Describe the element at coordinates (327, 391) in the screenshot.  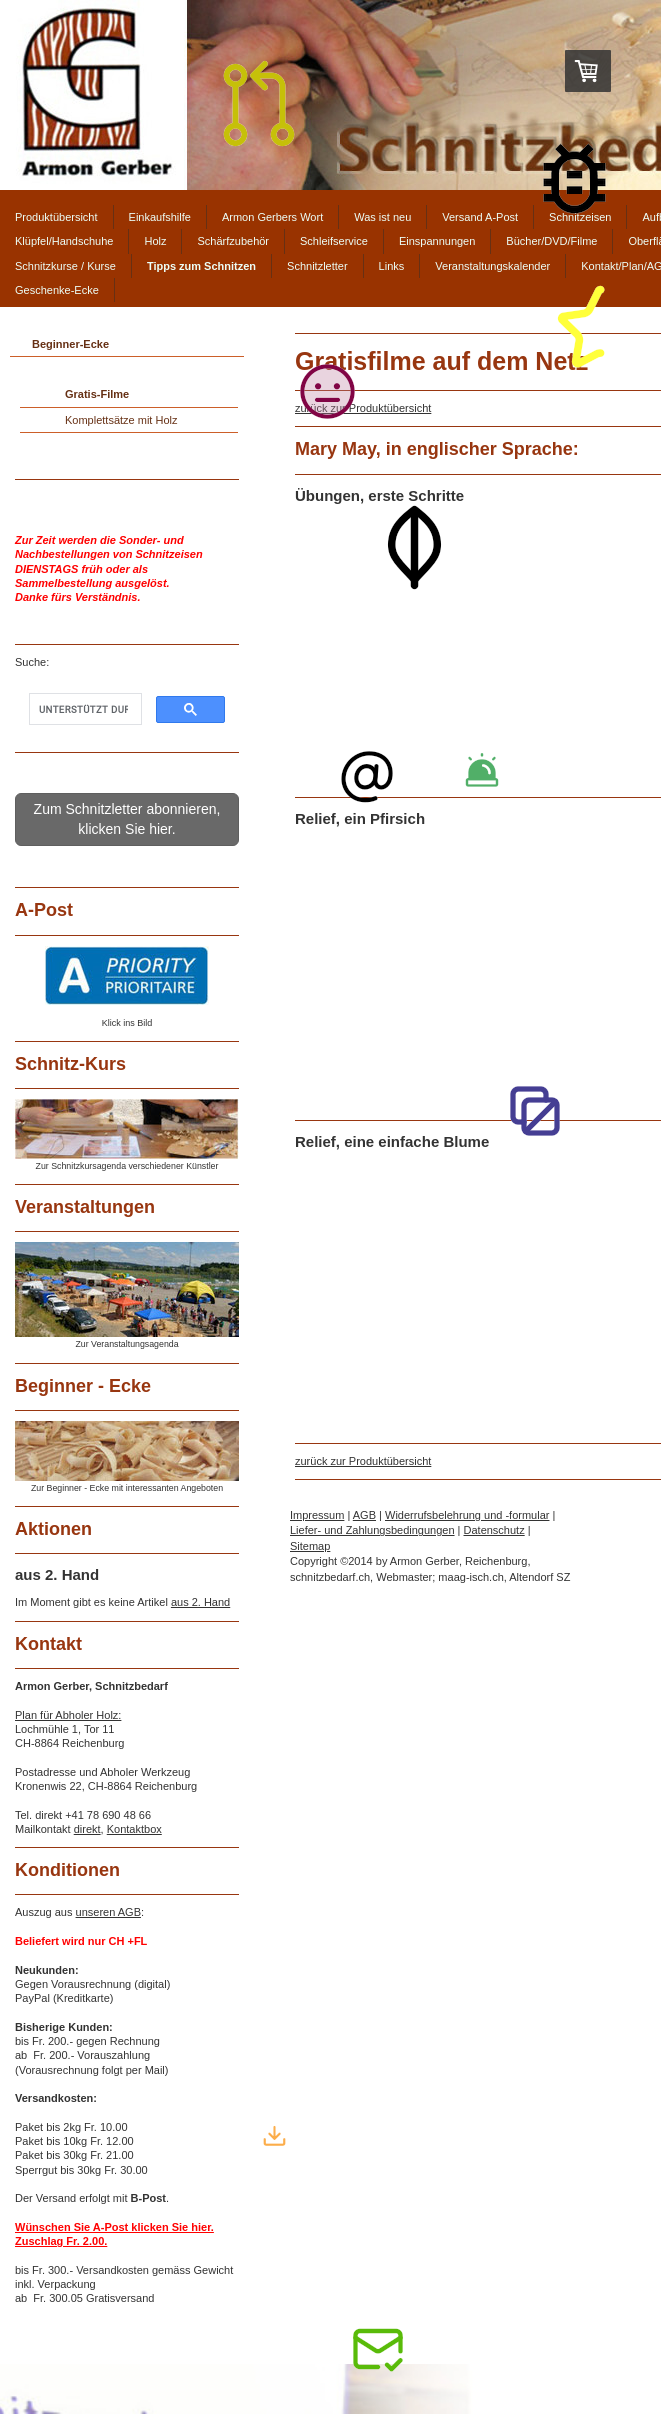
I see `rate experience as neutral or average` at that location.